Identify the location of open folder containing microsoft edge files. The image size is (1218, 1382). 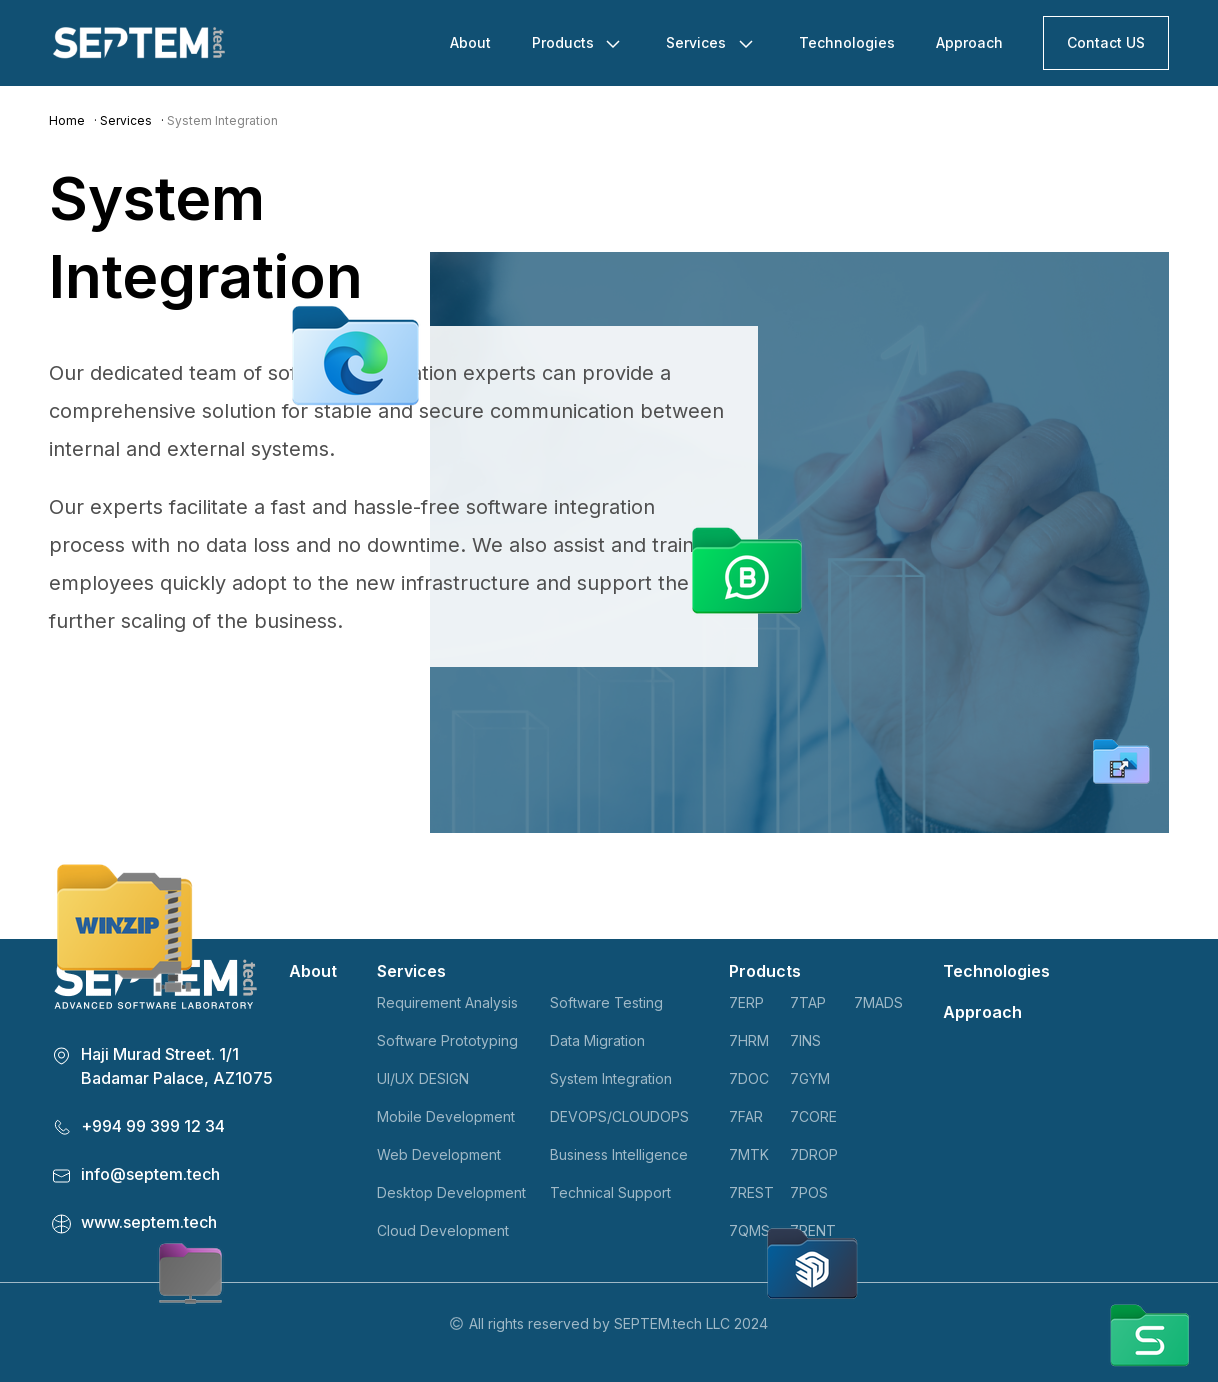
(355, 359).